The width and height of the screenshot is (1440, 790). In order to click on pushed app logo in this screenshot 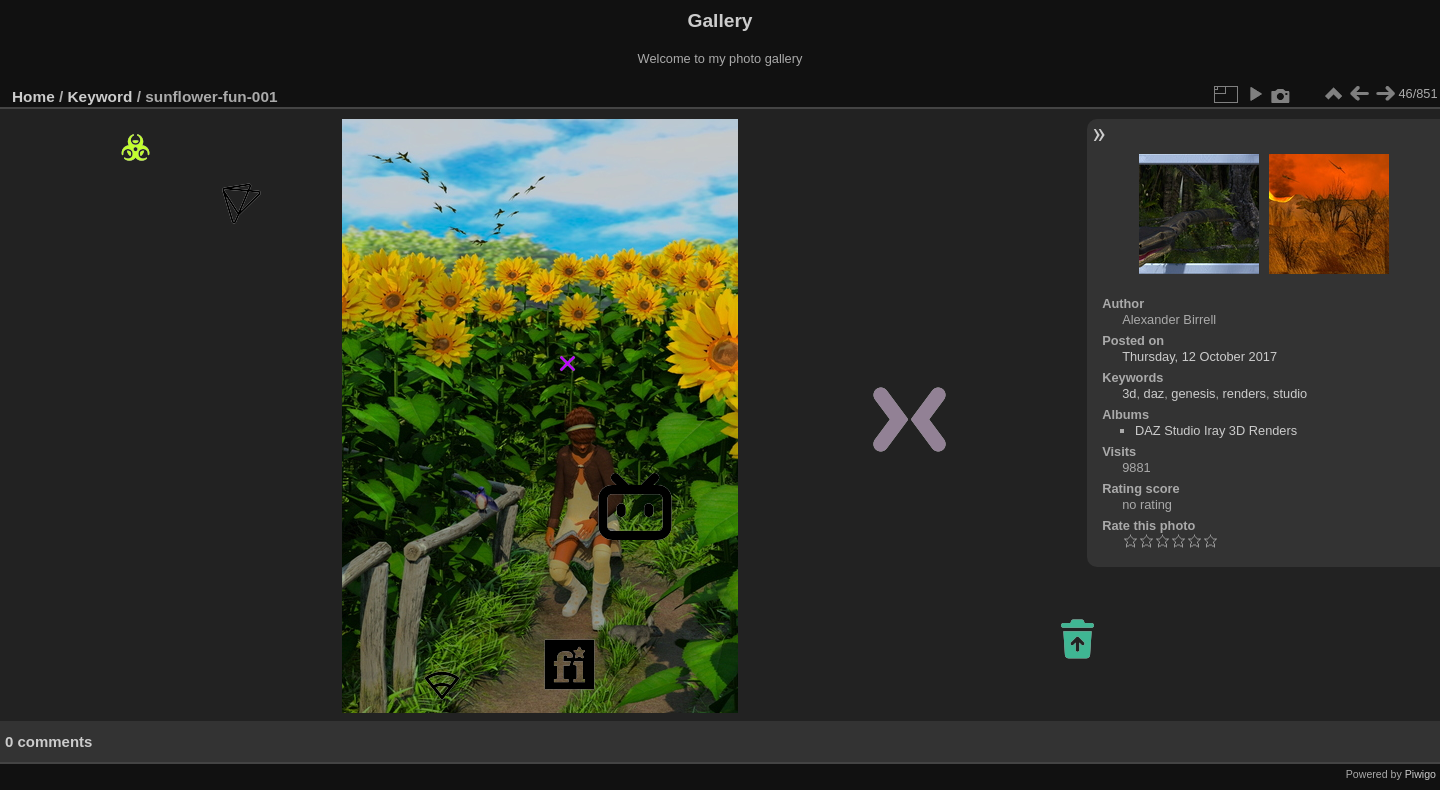, I will do `click(241, 203)`.